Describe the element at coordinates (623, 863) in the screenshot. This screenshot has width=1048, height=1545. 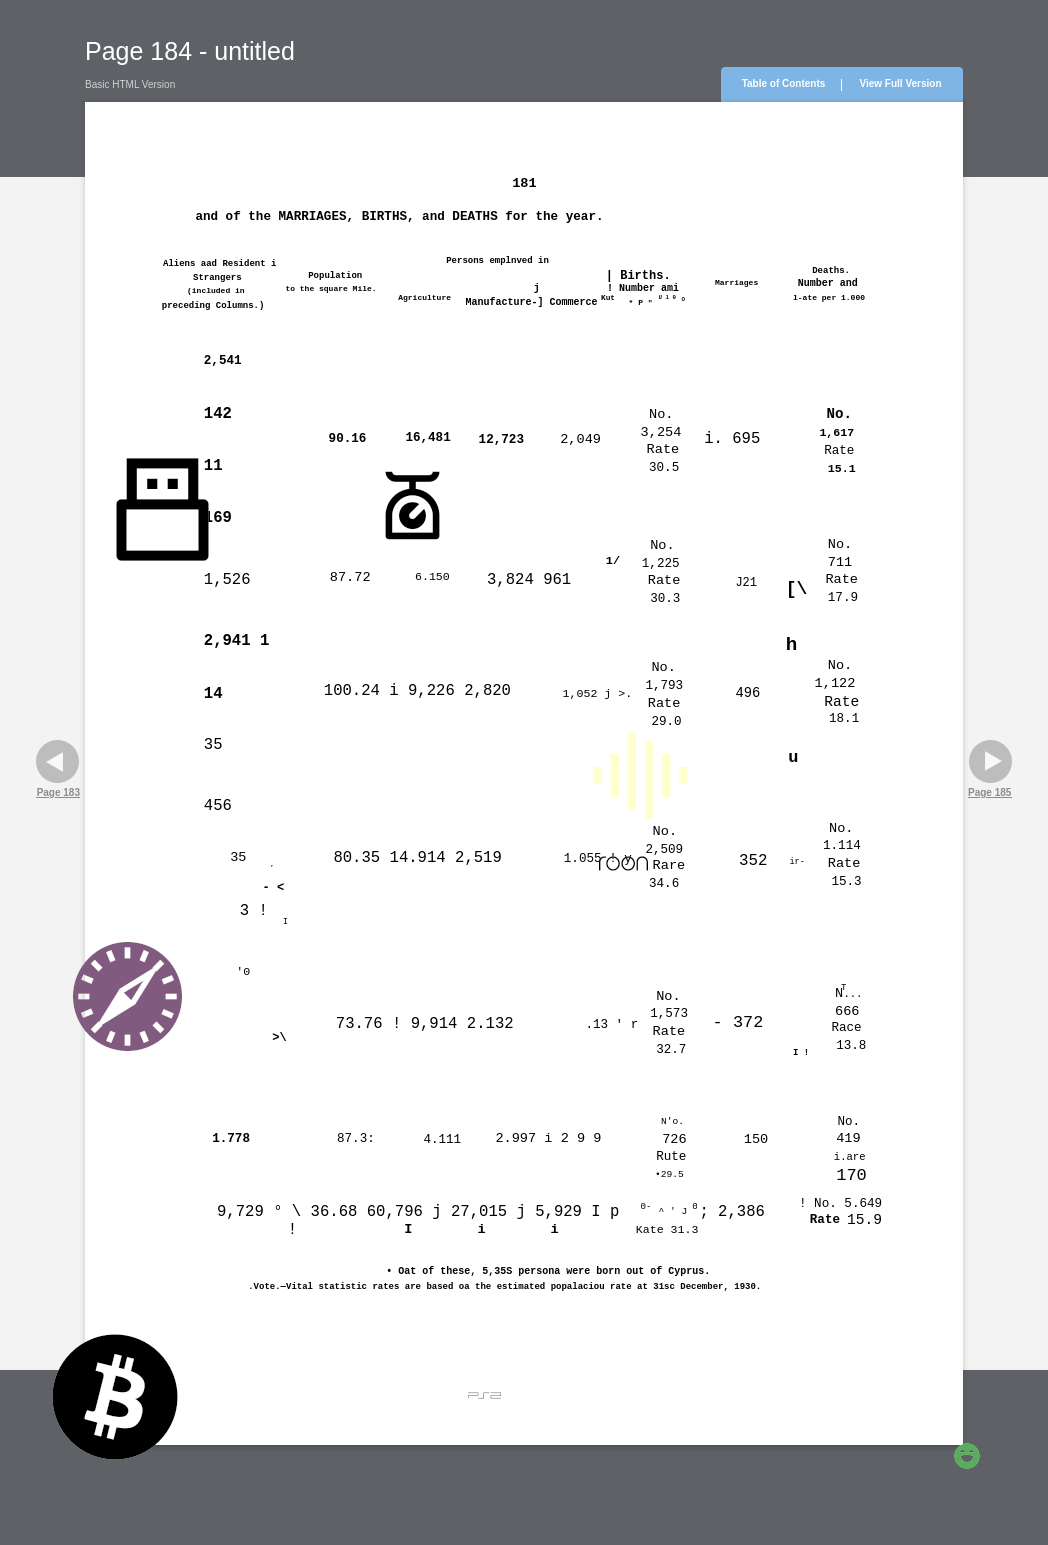
I see `open the roon music player app` at that location.